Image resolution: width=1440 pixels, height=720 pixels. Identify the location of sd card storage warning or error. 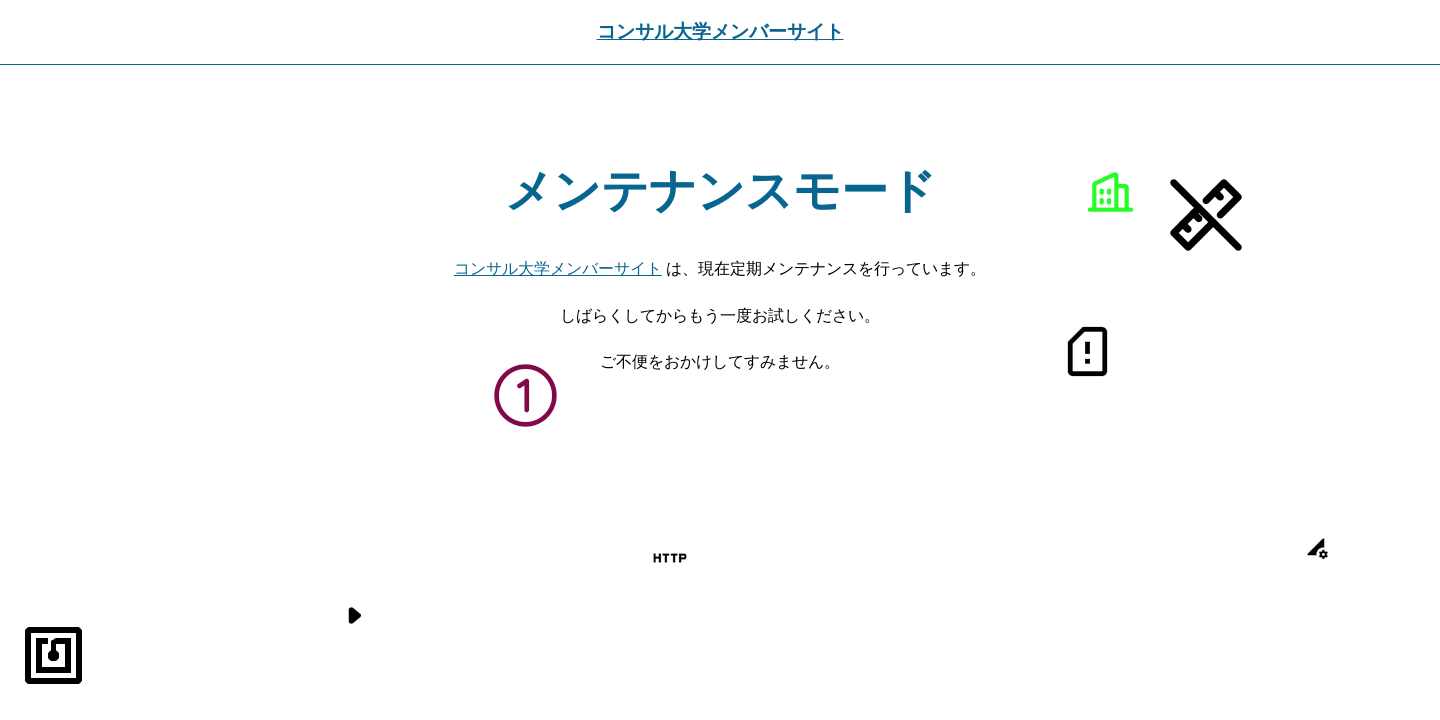
(1087, 351).